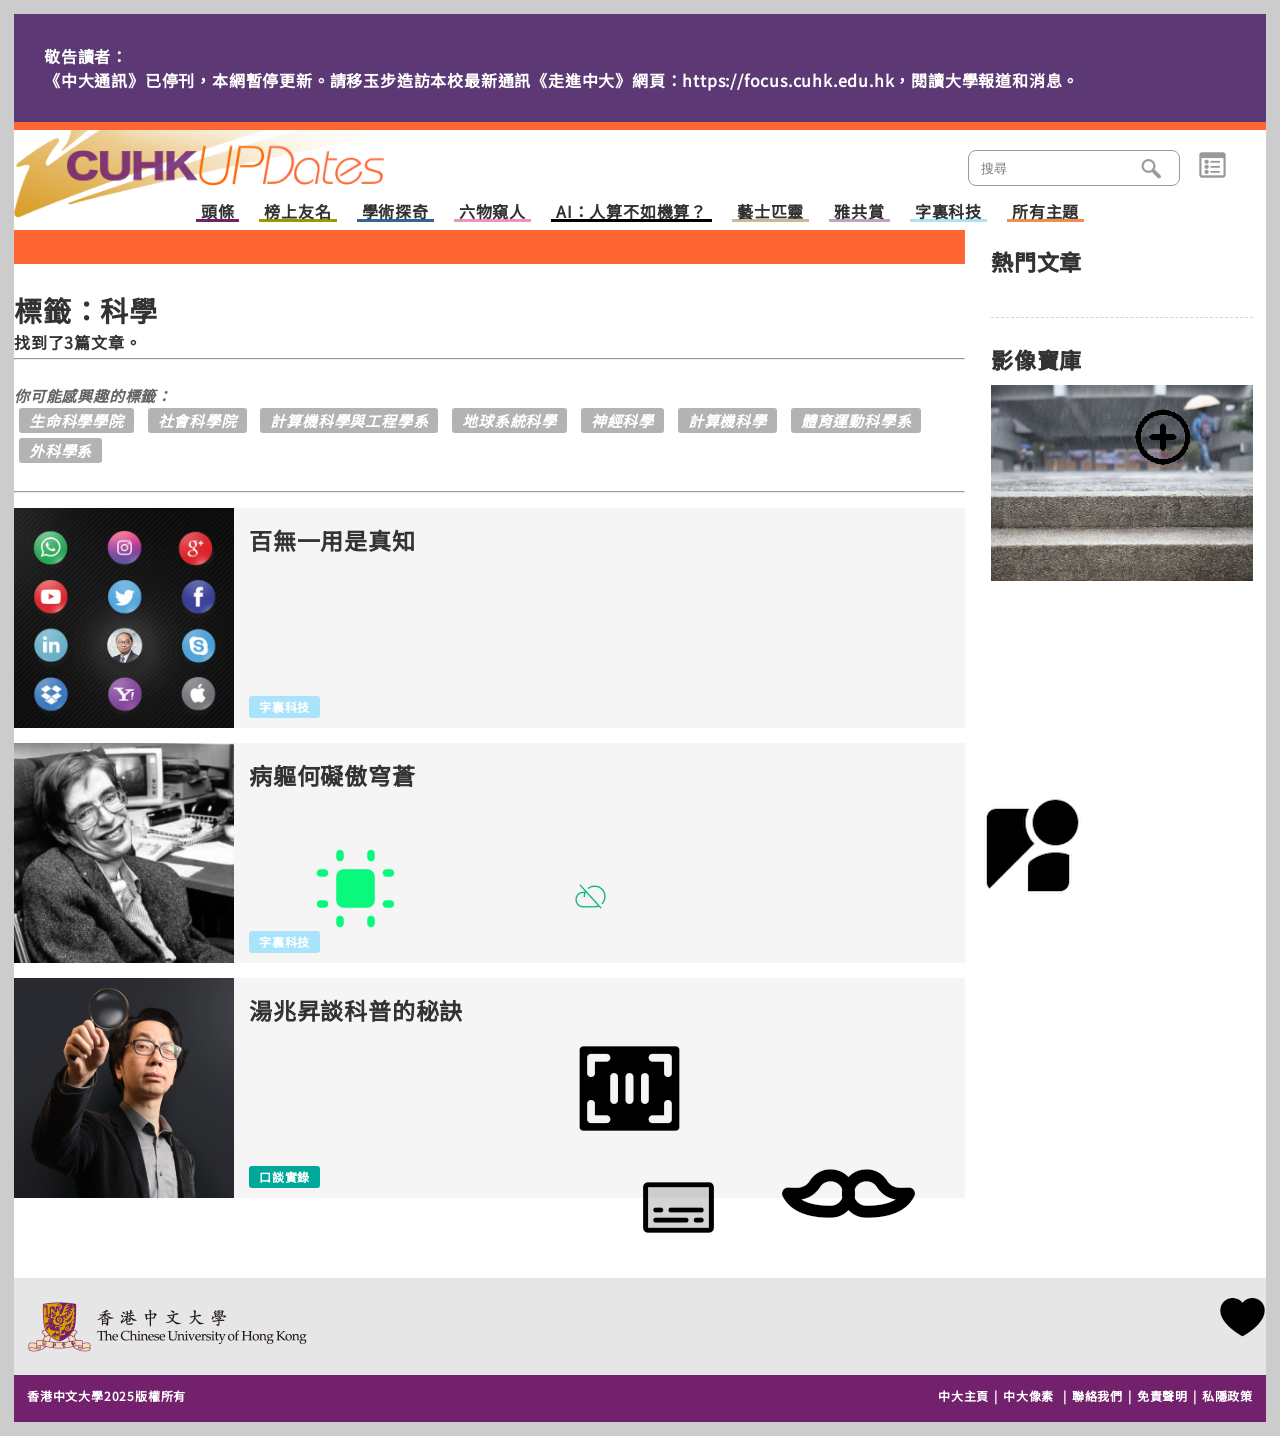 The image size is (1280, 1436). What do you see at coordinates (848, 1193) in the screenshot?
I see `apply a moustache filter or effect` at bounding box center [848, 1193].